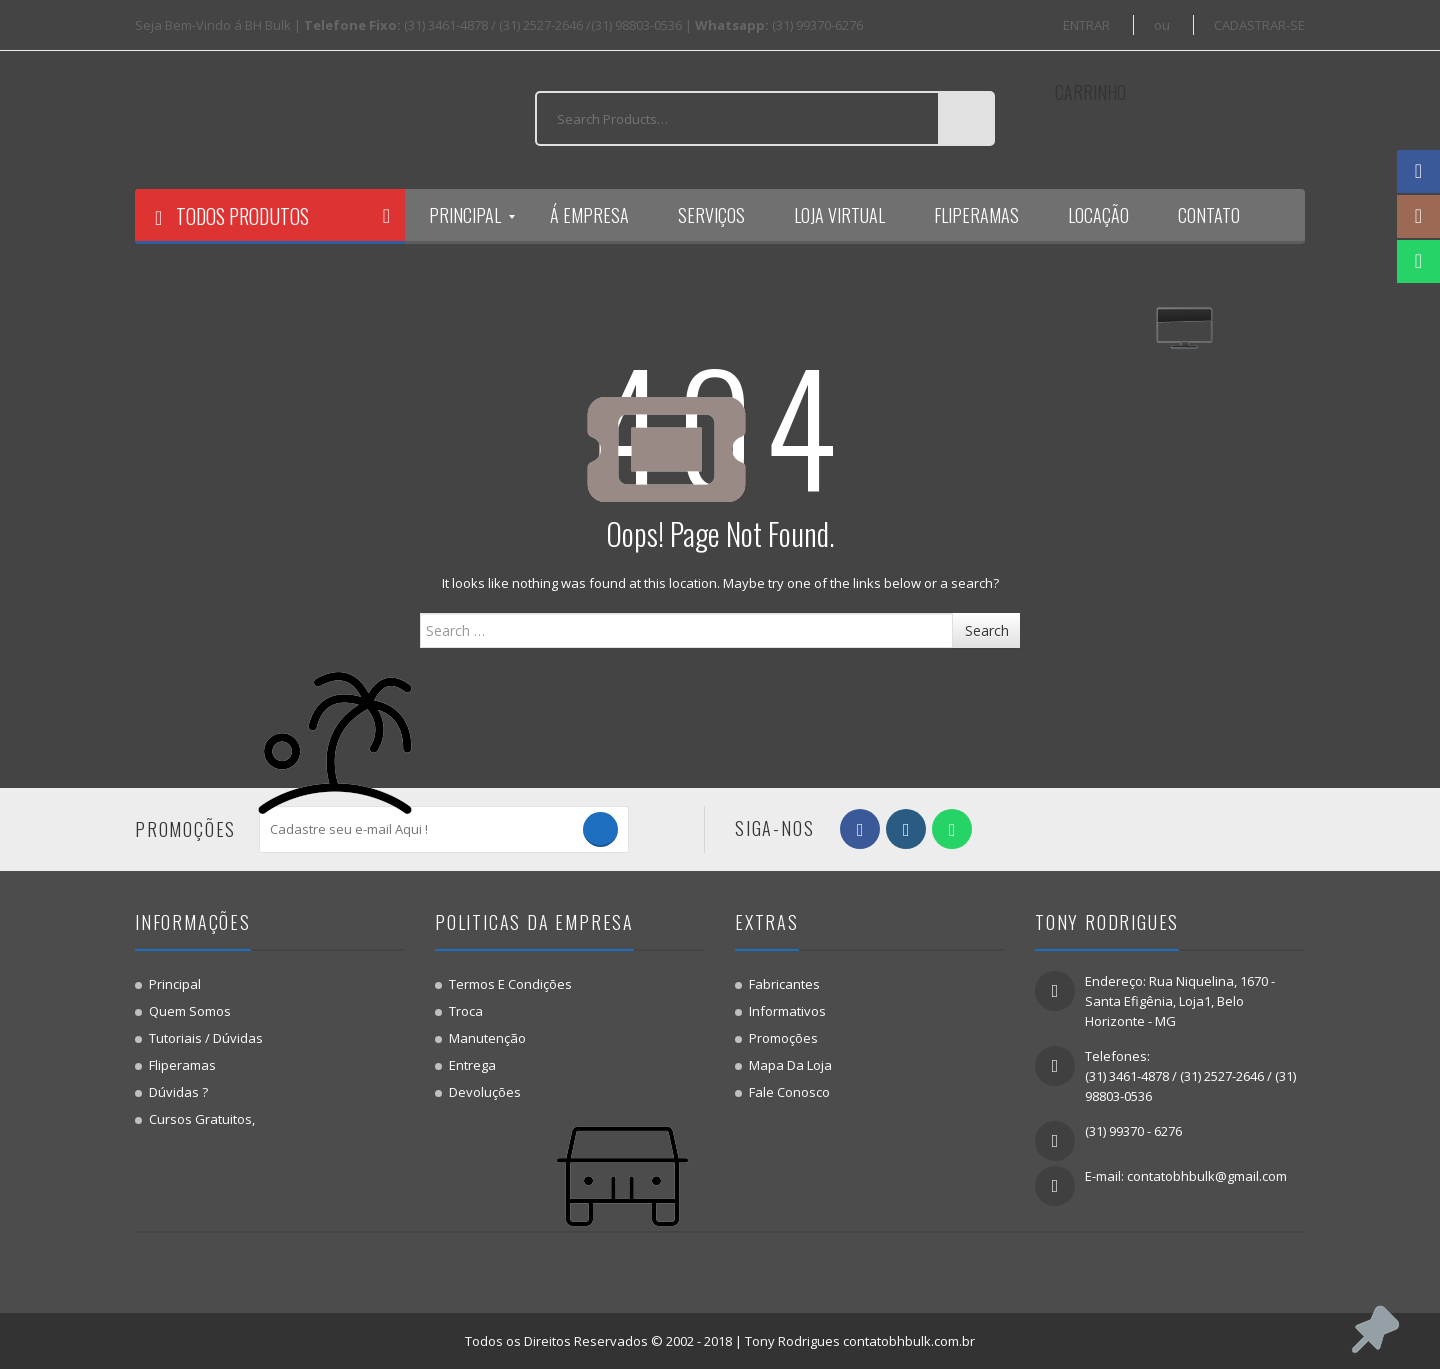  What do you see at coordinates (335, 743) in the screenshot?
I see `indicates vacation or travel mode` at bounding box center [335, 743].